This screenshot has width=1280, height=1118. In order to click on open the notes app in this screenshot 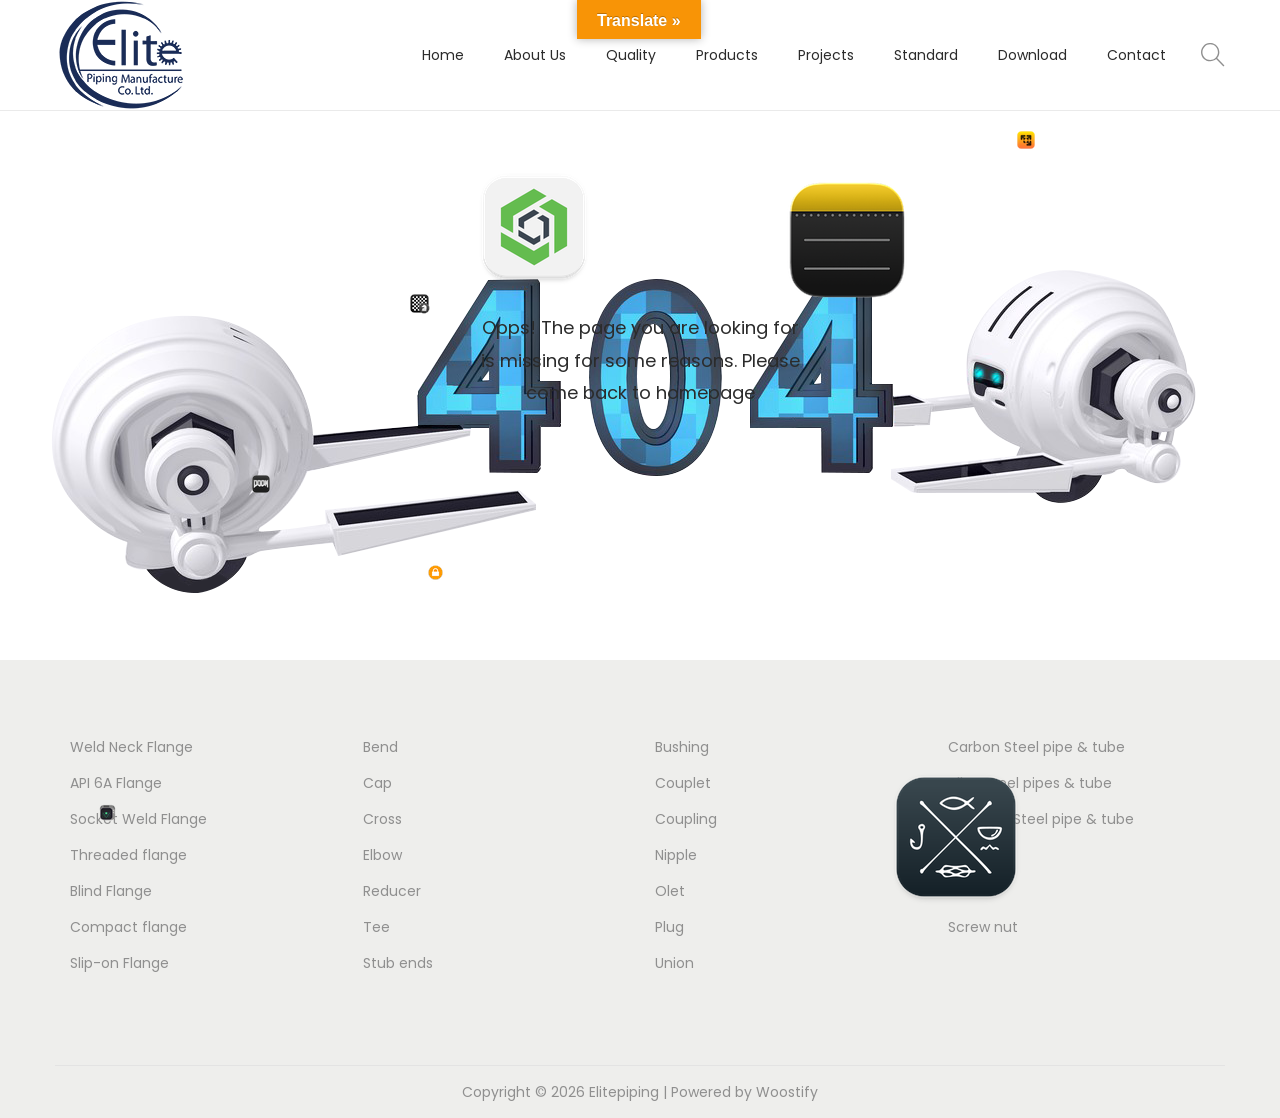, I will do `click(847, 240)`.